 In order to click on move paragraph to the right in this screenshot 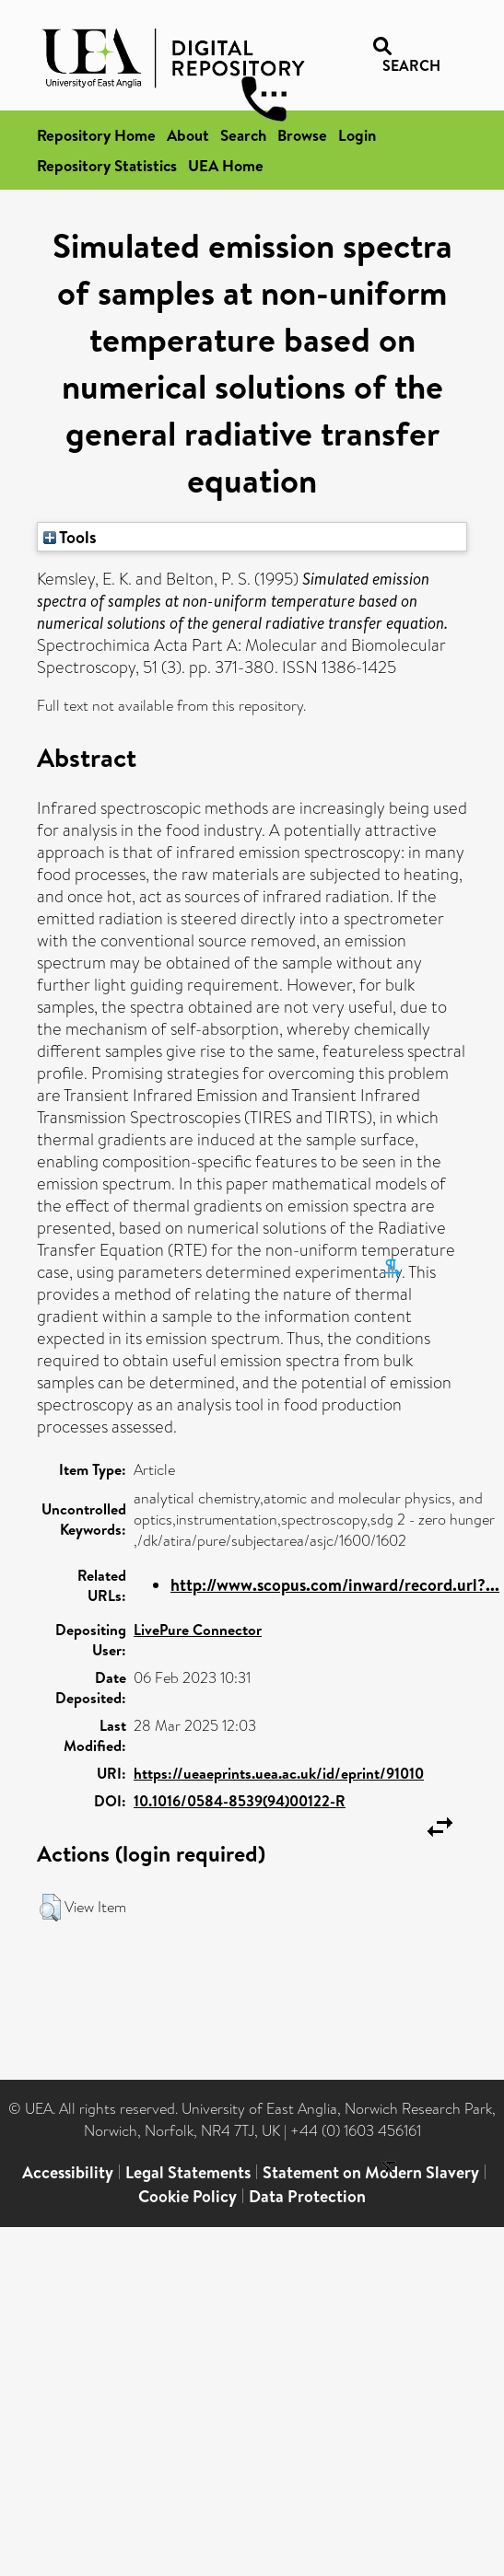, I will do `click(392, 1268)`.